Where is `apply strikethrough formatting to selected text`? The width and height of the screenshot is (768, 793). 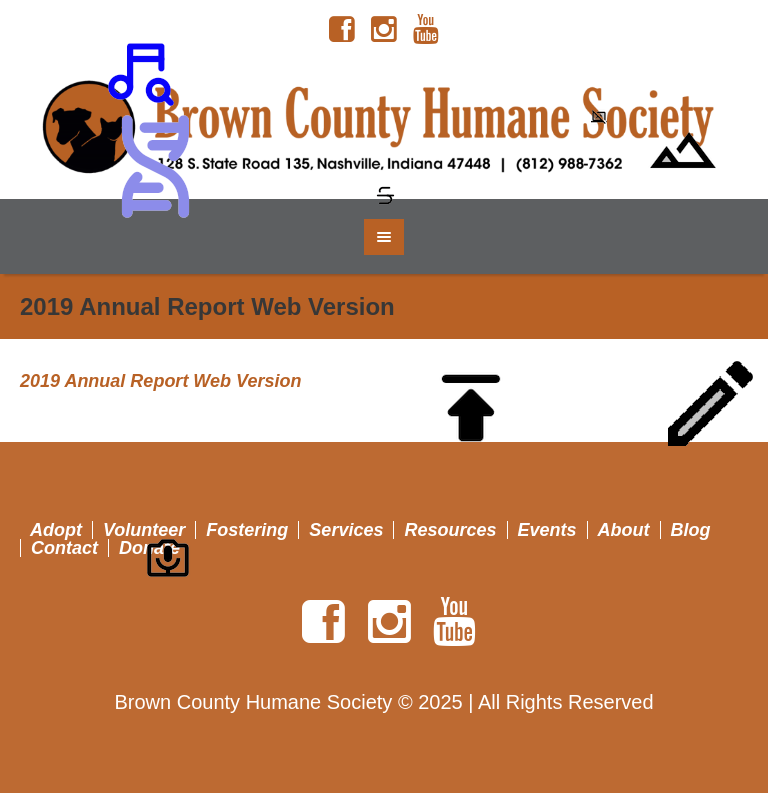
apply strikethrough formatting to selected text is located at coordinates (385, 195).